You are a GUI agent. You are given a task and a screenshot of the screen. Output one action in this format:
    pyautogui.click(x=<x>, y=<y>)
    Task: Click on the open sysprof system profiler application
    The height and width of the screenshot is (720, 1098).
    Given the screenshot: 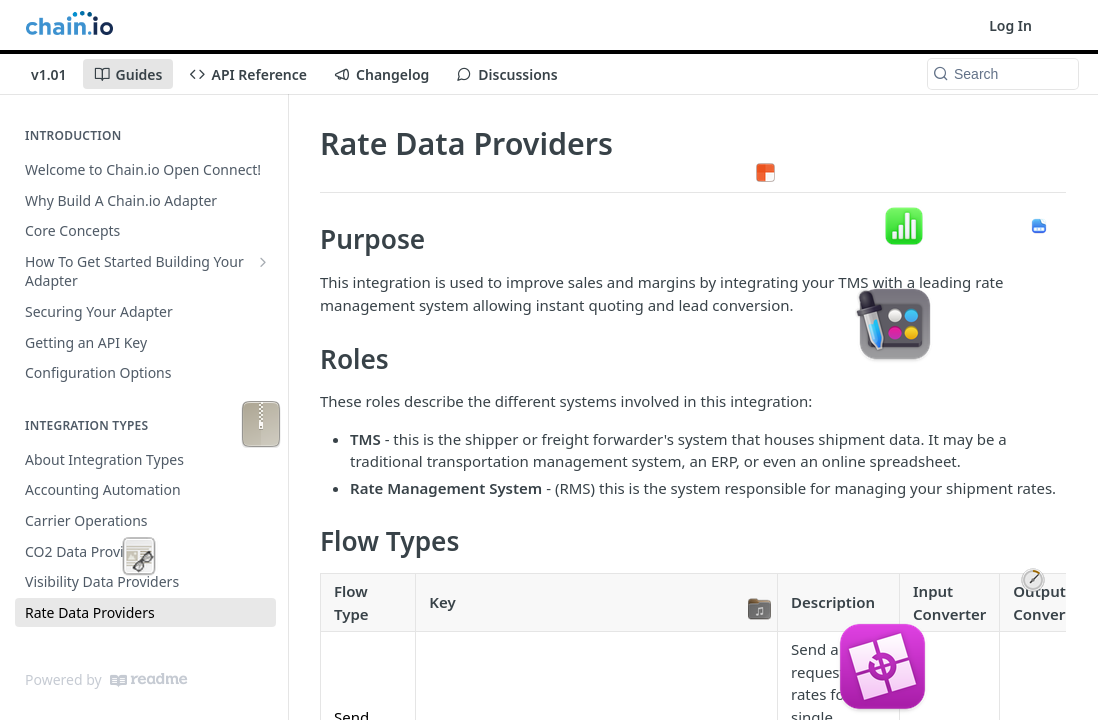 What is the action you would take?
    pyautogui.click(x=1033, y=580)
    